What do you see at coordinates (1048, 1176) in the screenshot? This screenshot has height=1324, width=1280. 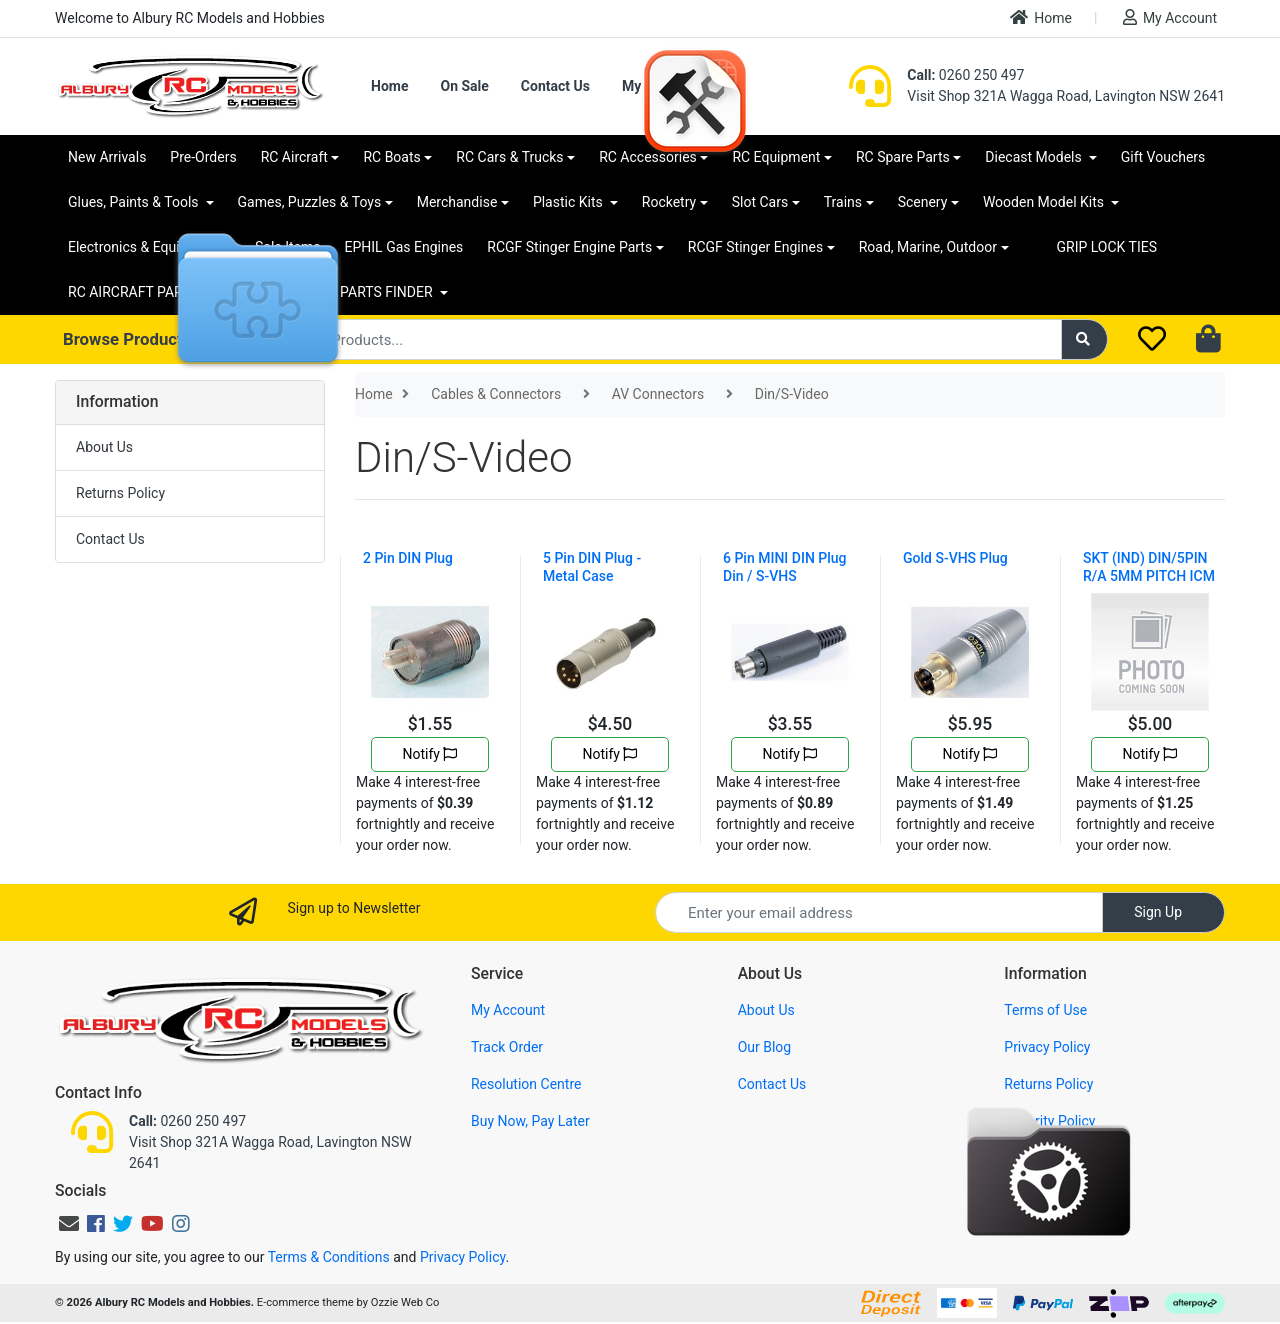 I see `open actix web framework project folder` at bounding box center [1048, 1176].